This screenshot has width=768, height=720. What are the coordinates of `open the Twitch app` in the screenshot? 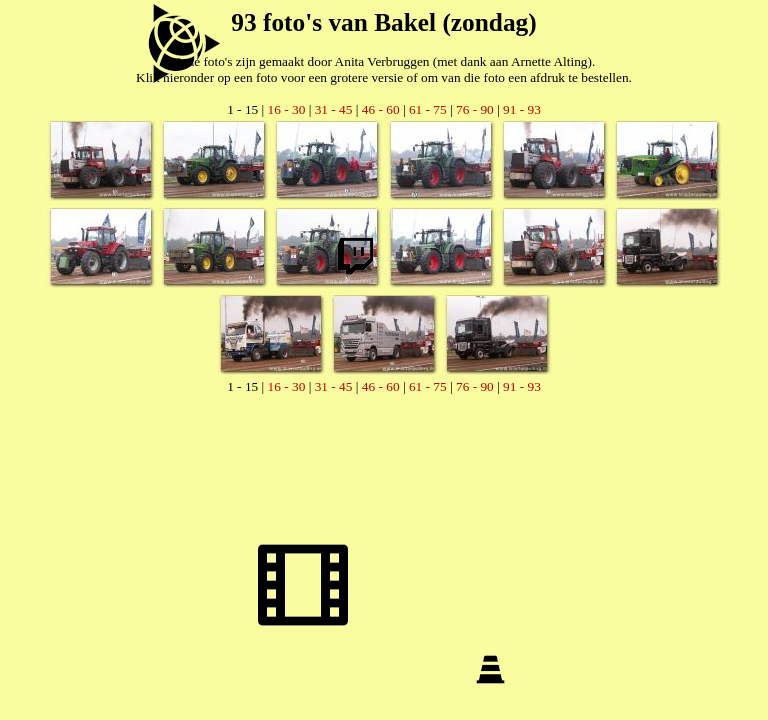 It's located at (355, 255).